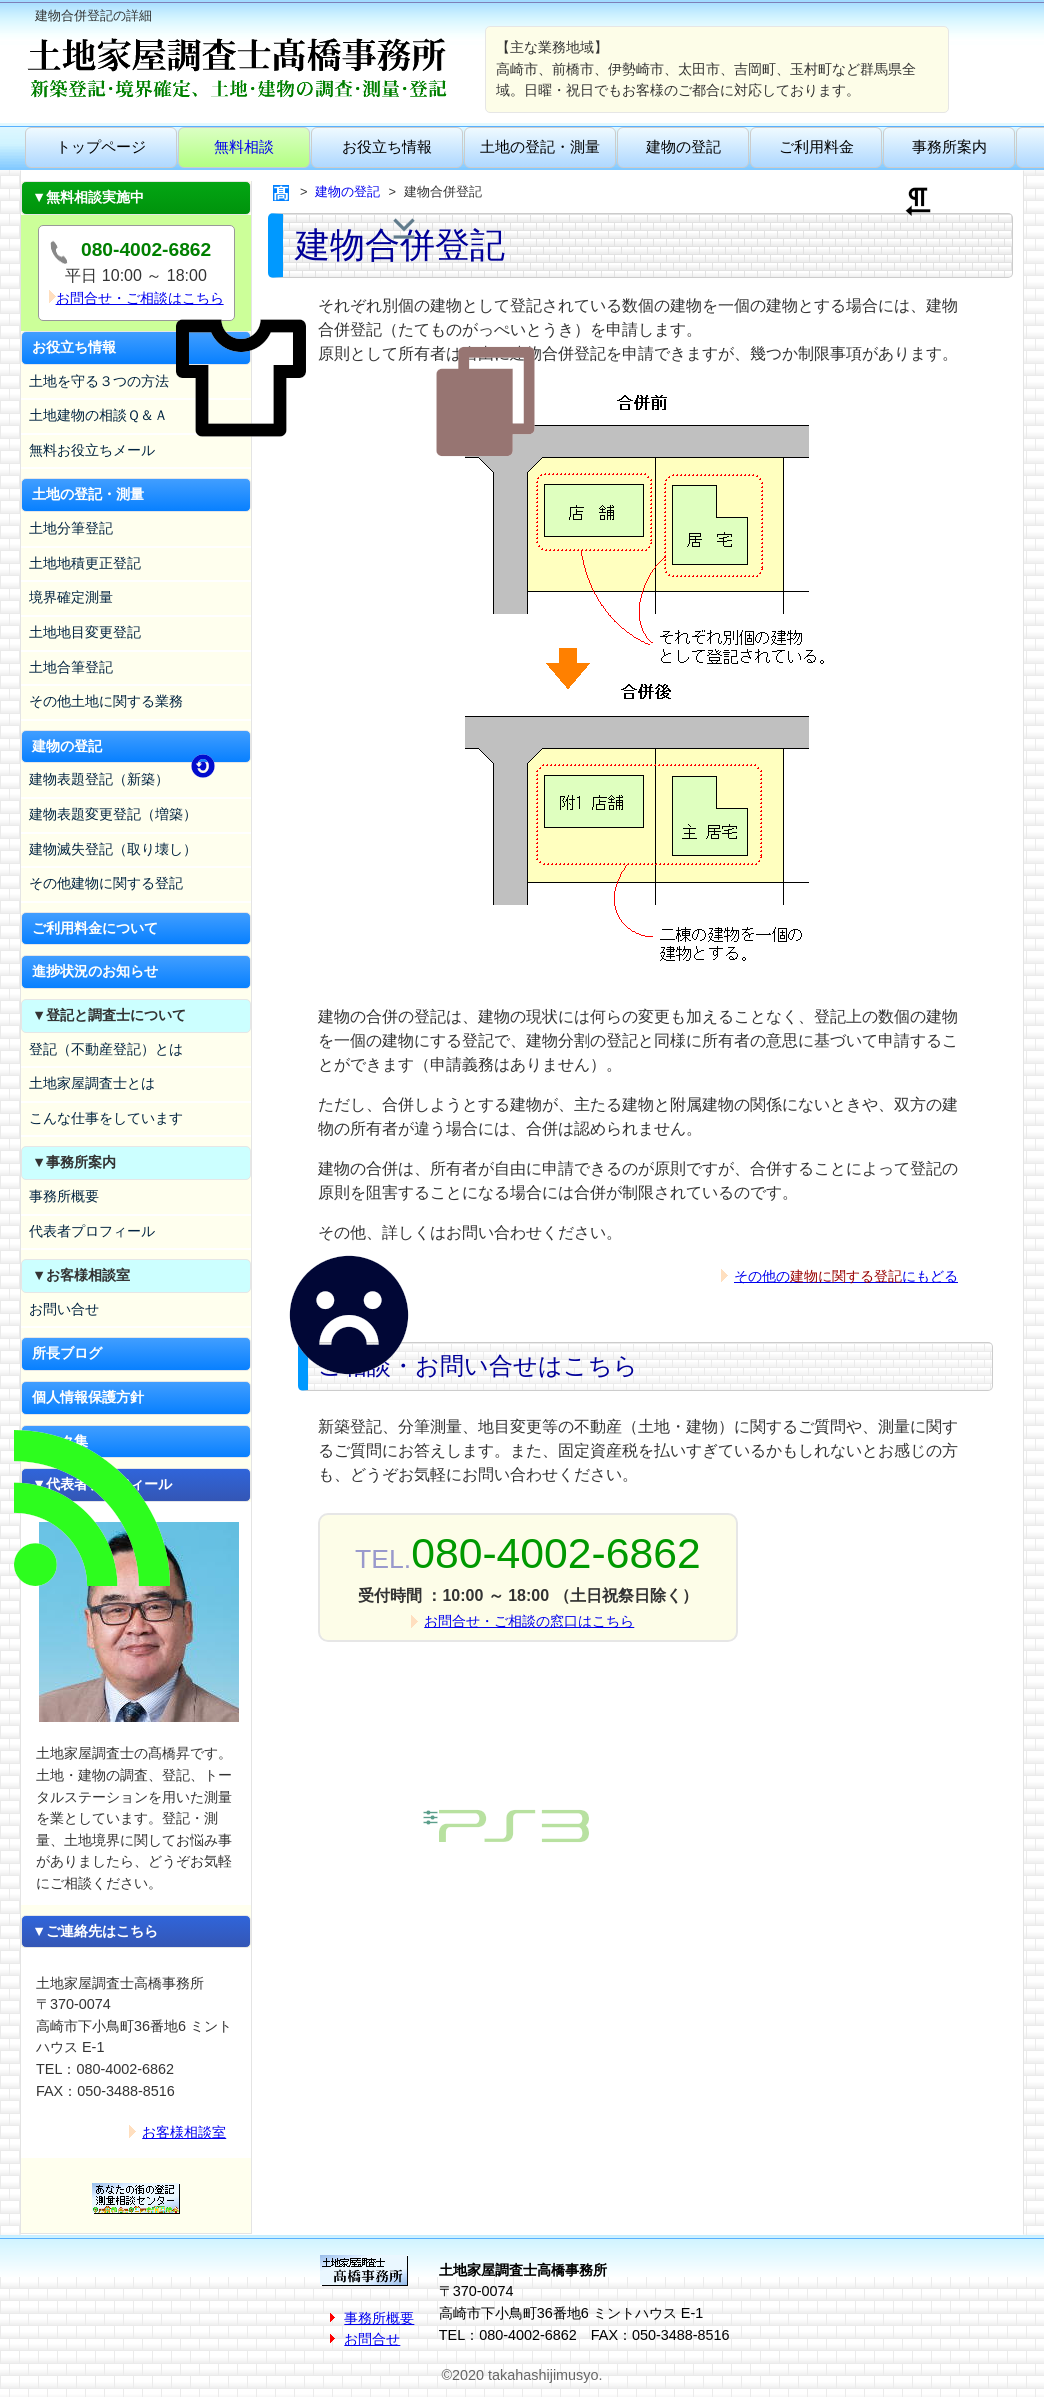 The width and height of the screenshot is (1044, 2397). What do you see at coordinates (919, 201) in the screenshot?
I see `switch text direction to right-to-left` at bounding box center [919, 201].